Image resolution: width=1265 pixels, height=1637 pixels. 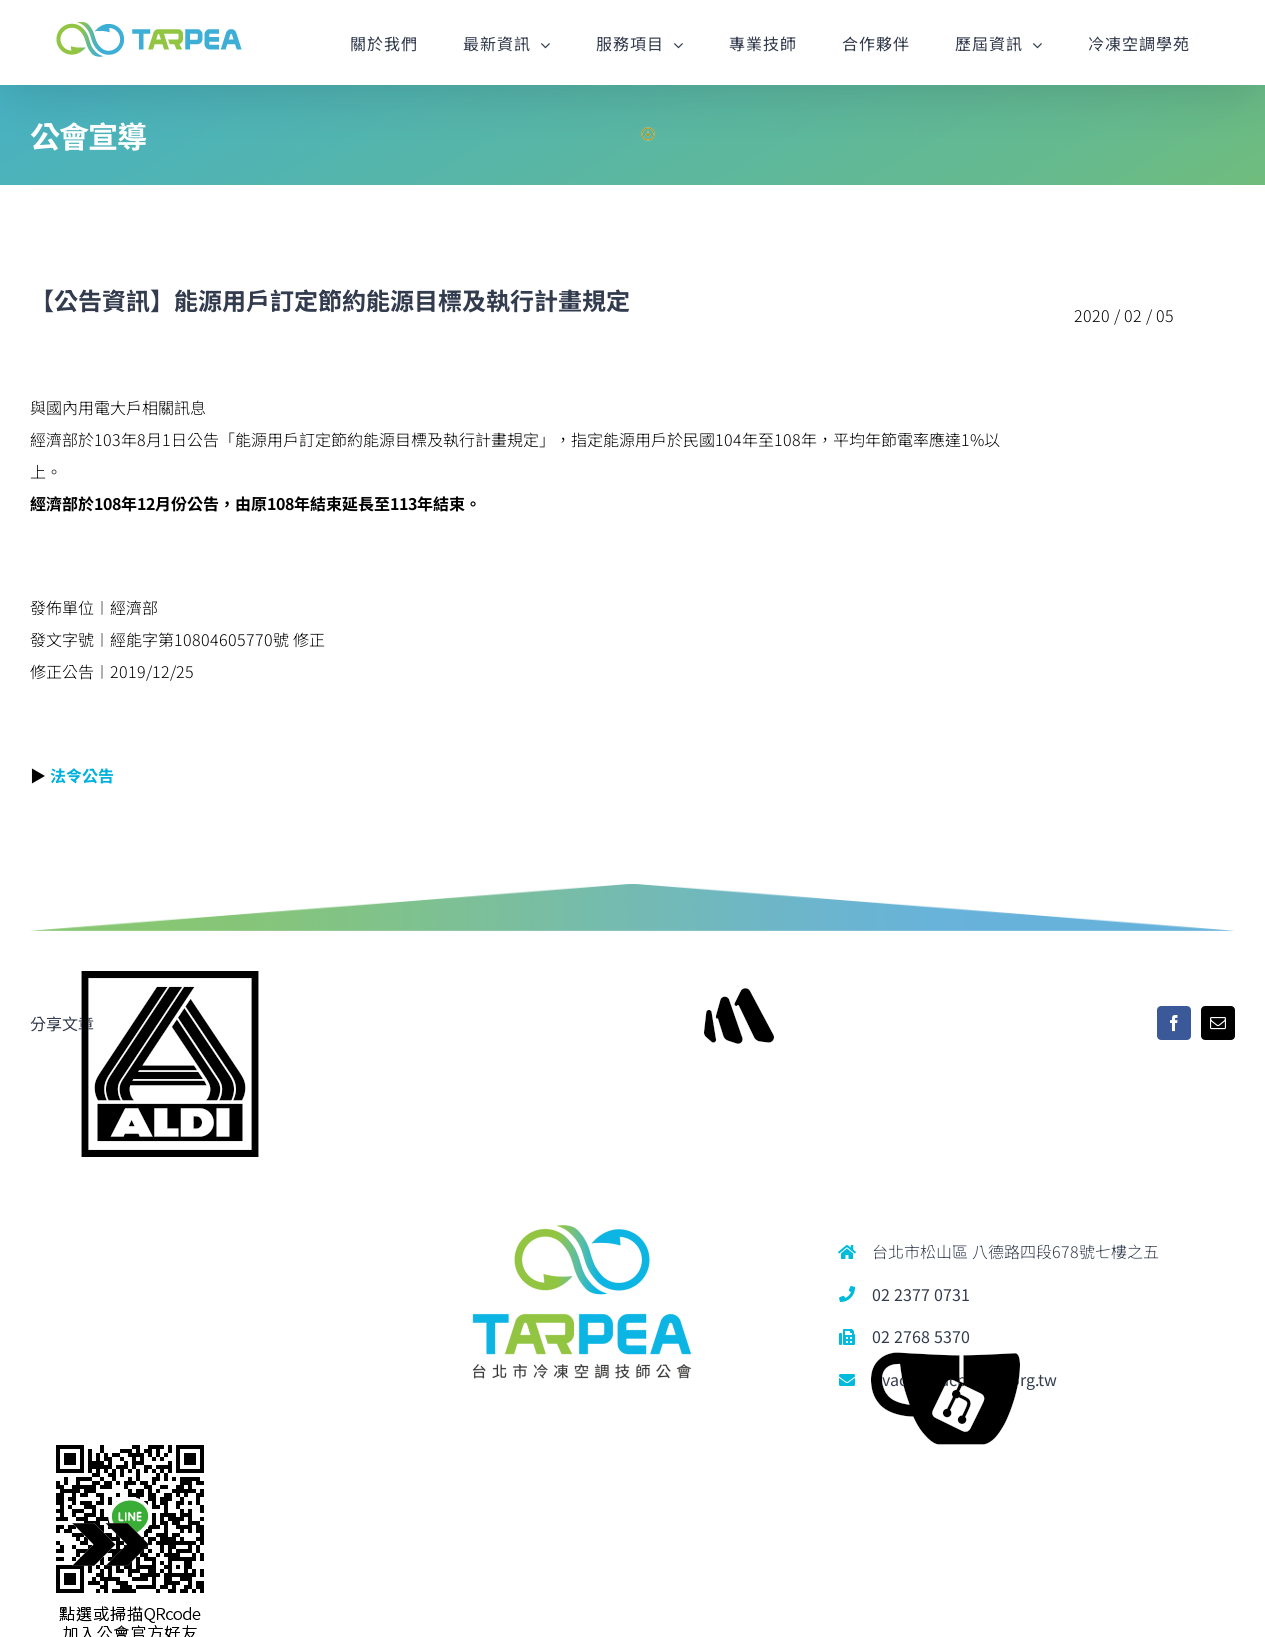 I want to click on better stack logo, so click(x=739, y=1016).